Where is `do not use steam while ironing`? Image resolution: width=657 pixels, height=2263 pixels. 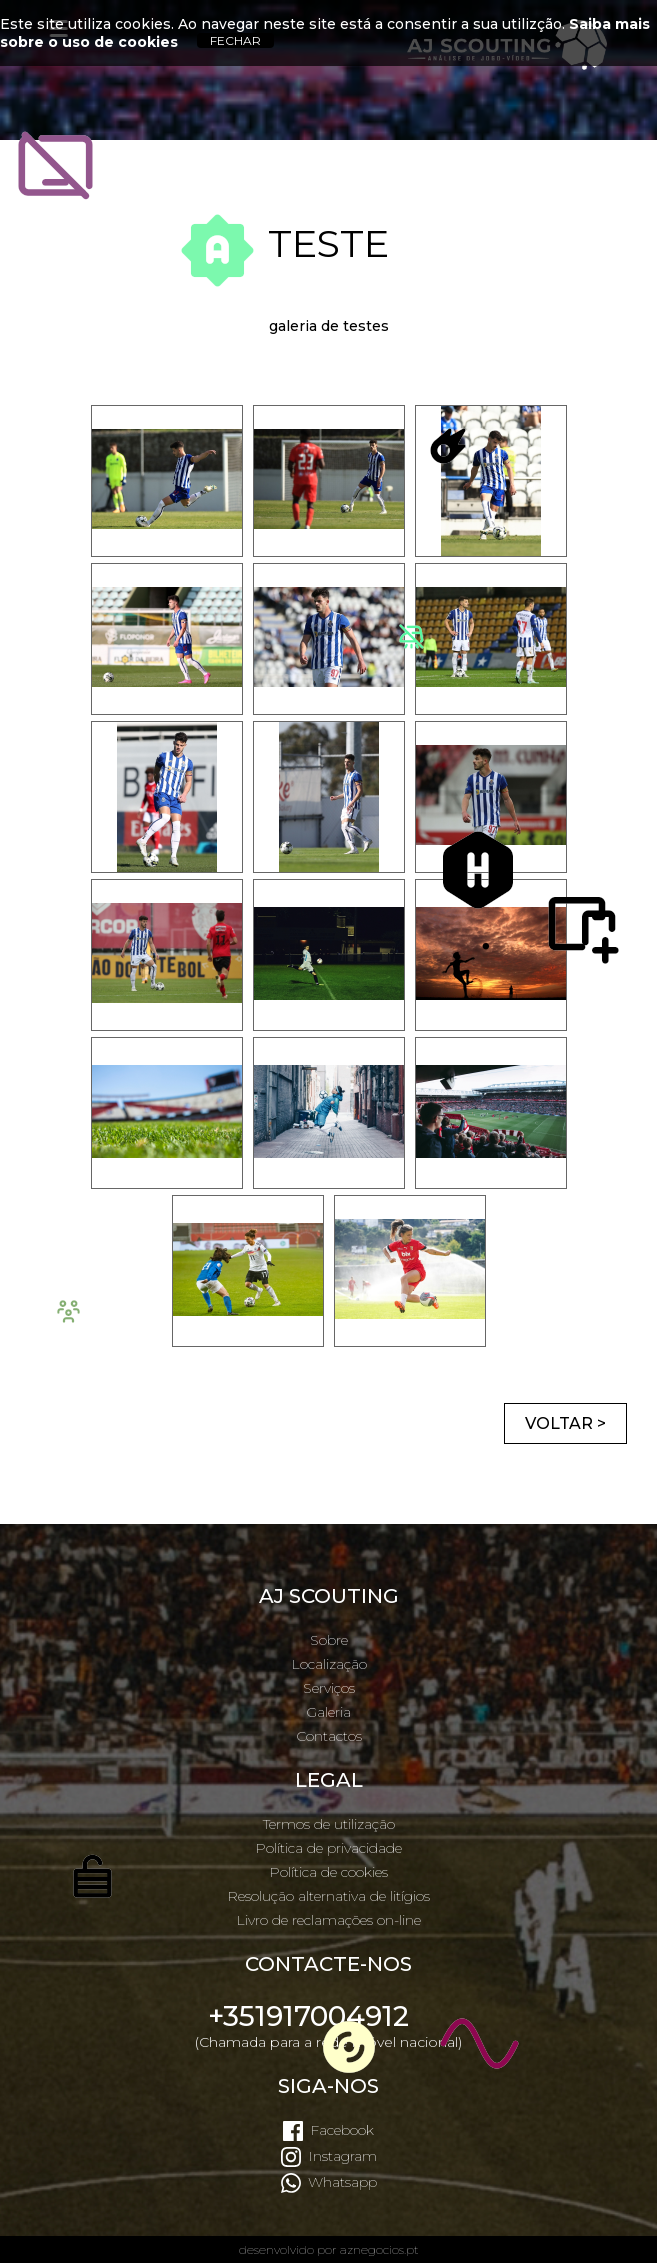 do not use steam while ironing is located at coordinates (411, 636).